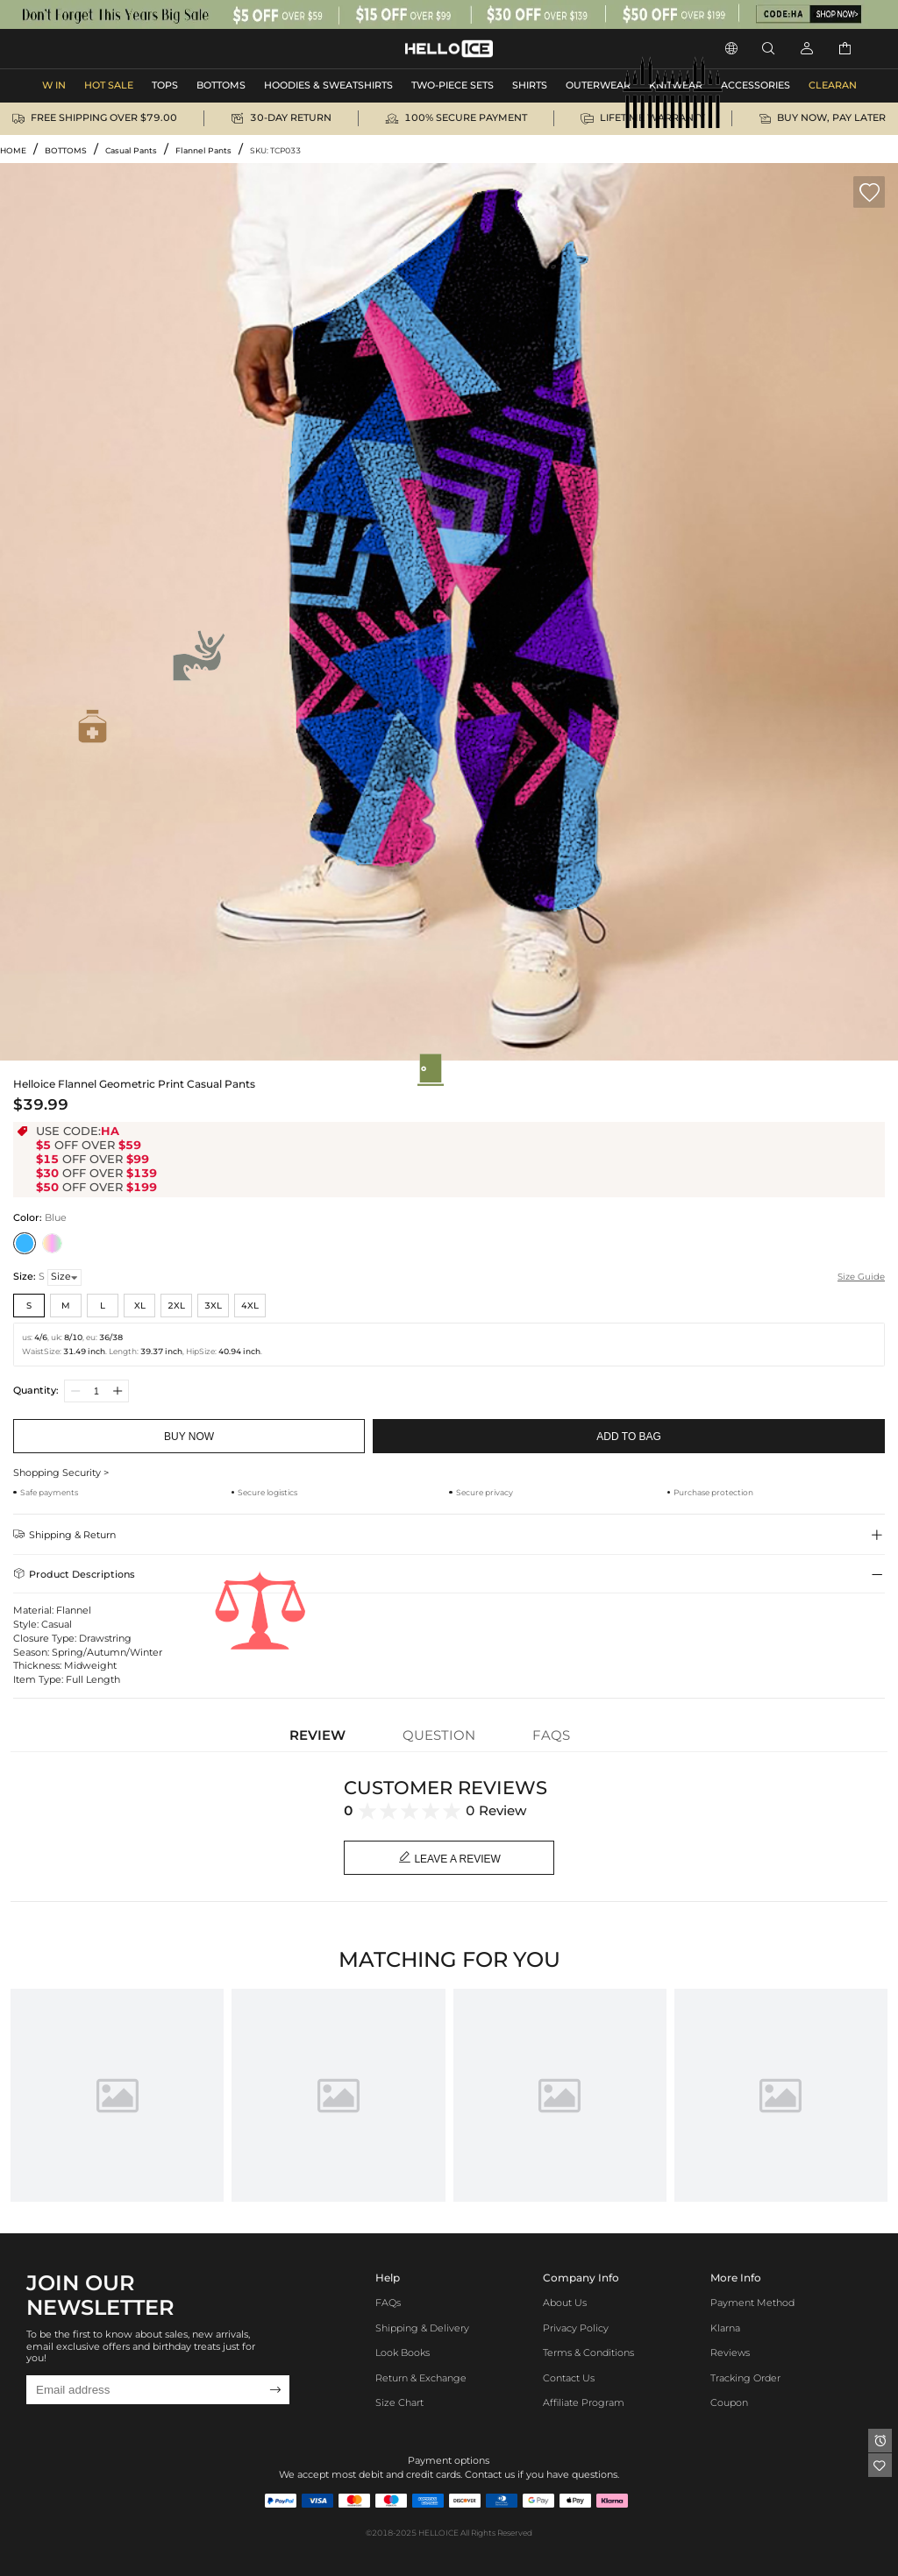 Image resolution: width=898 pixels, height=2576 pixels. What do you see at coordinates (673, 80) in the screenshot?
I see `defensive wall or barrier structure in a strategy game` at bounding box center [673, 80].